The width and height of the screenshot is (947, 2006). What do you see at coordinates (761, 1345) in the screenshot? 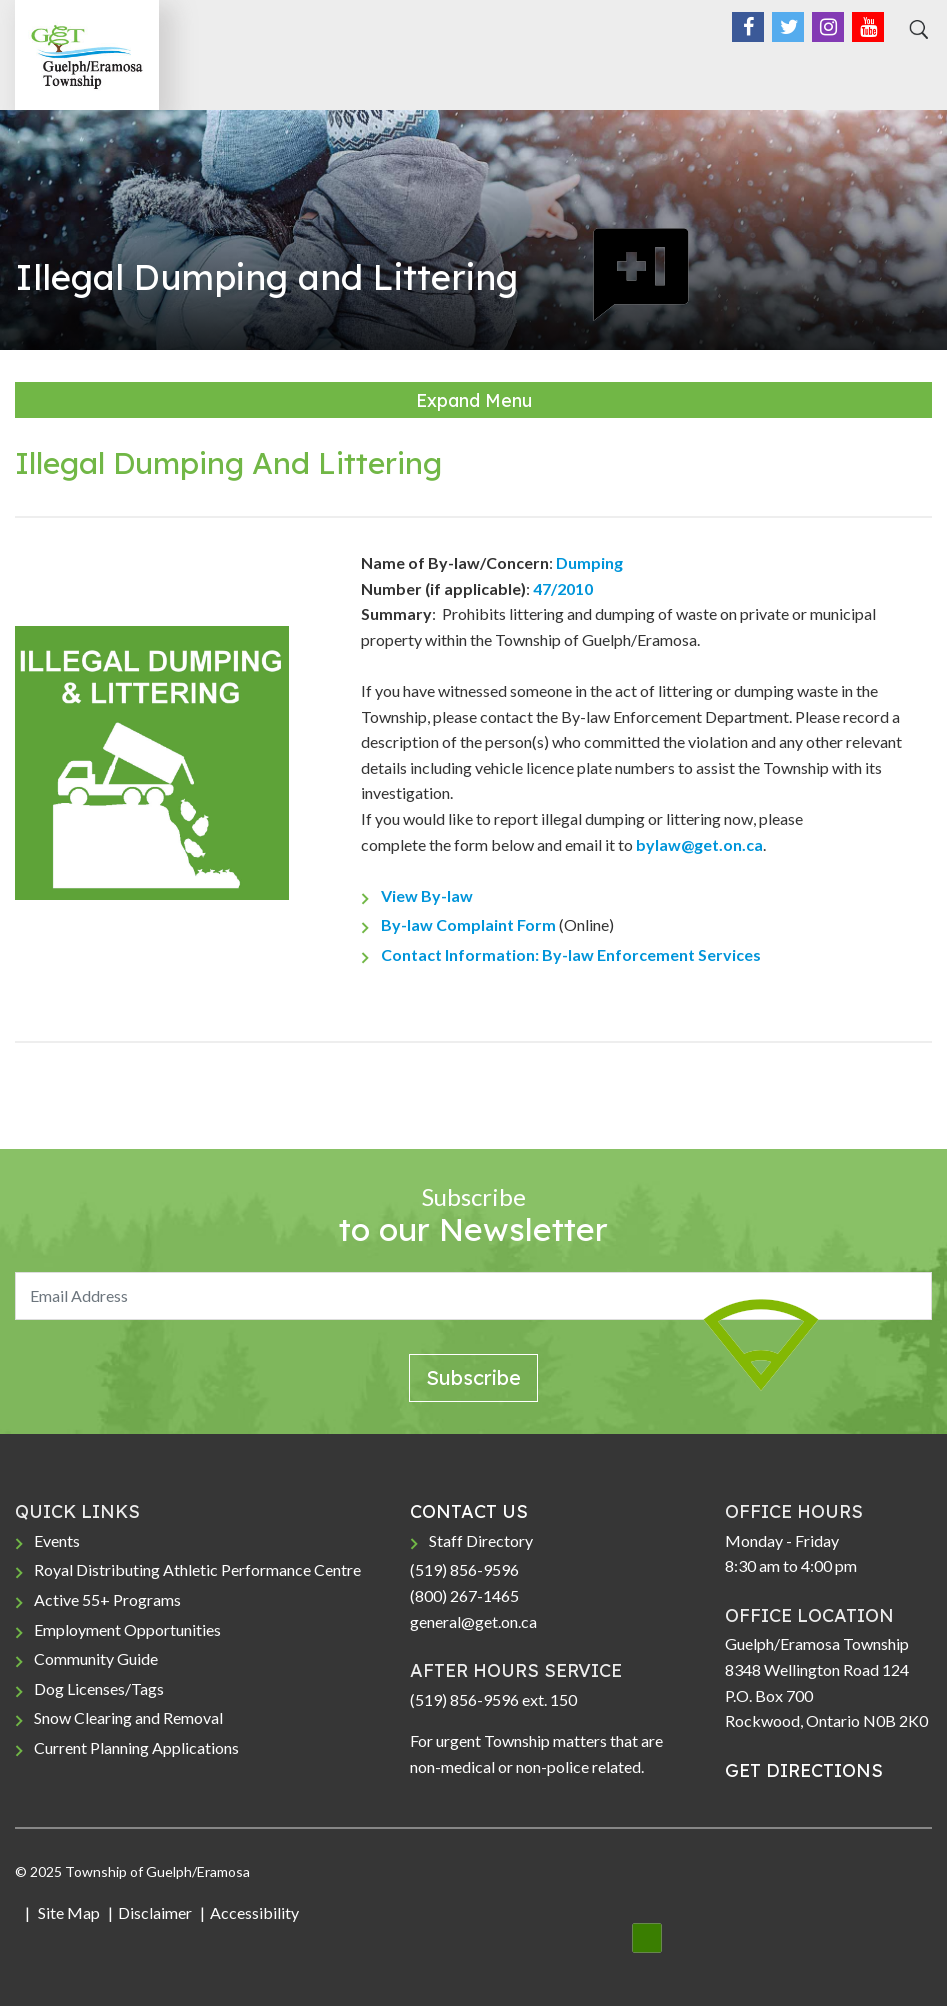
I see `indicates weak wifi signal strength` at bounding box center [761, 1345].